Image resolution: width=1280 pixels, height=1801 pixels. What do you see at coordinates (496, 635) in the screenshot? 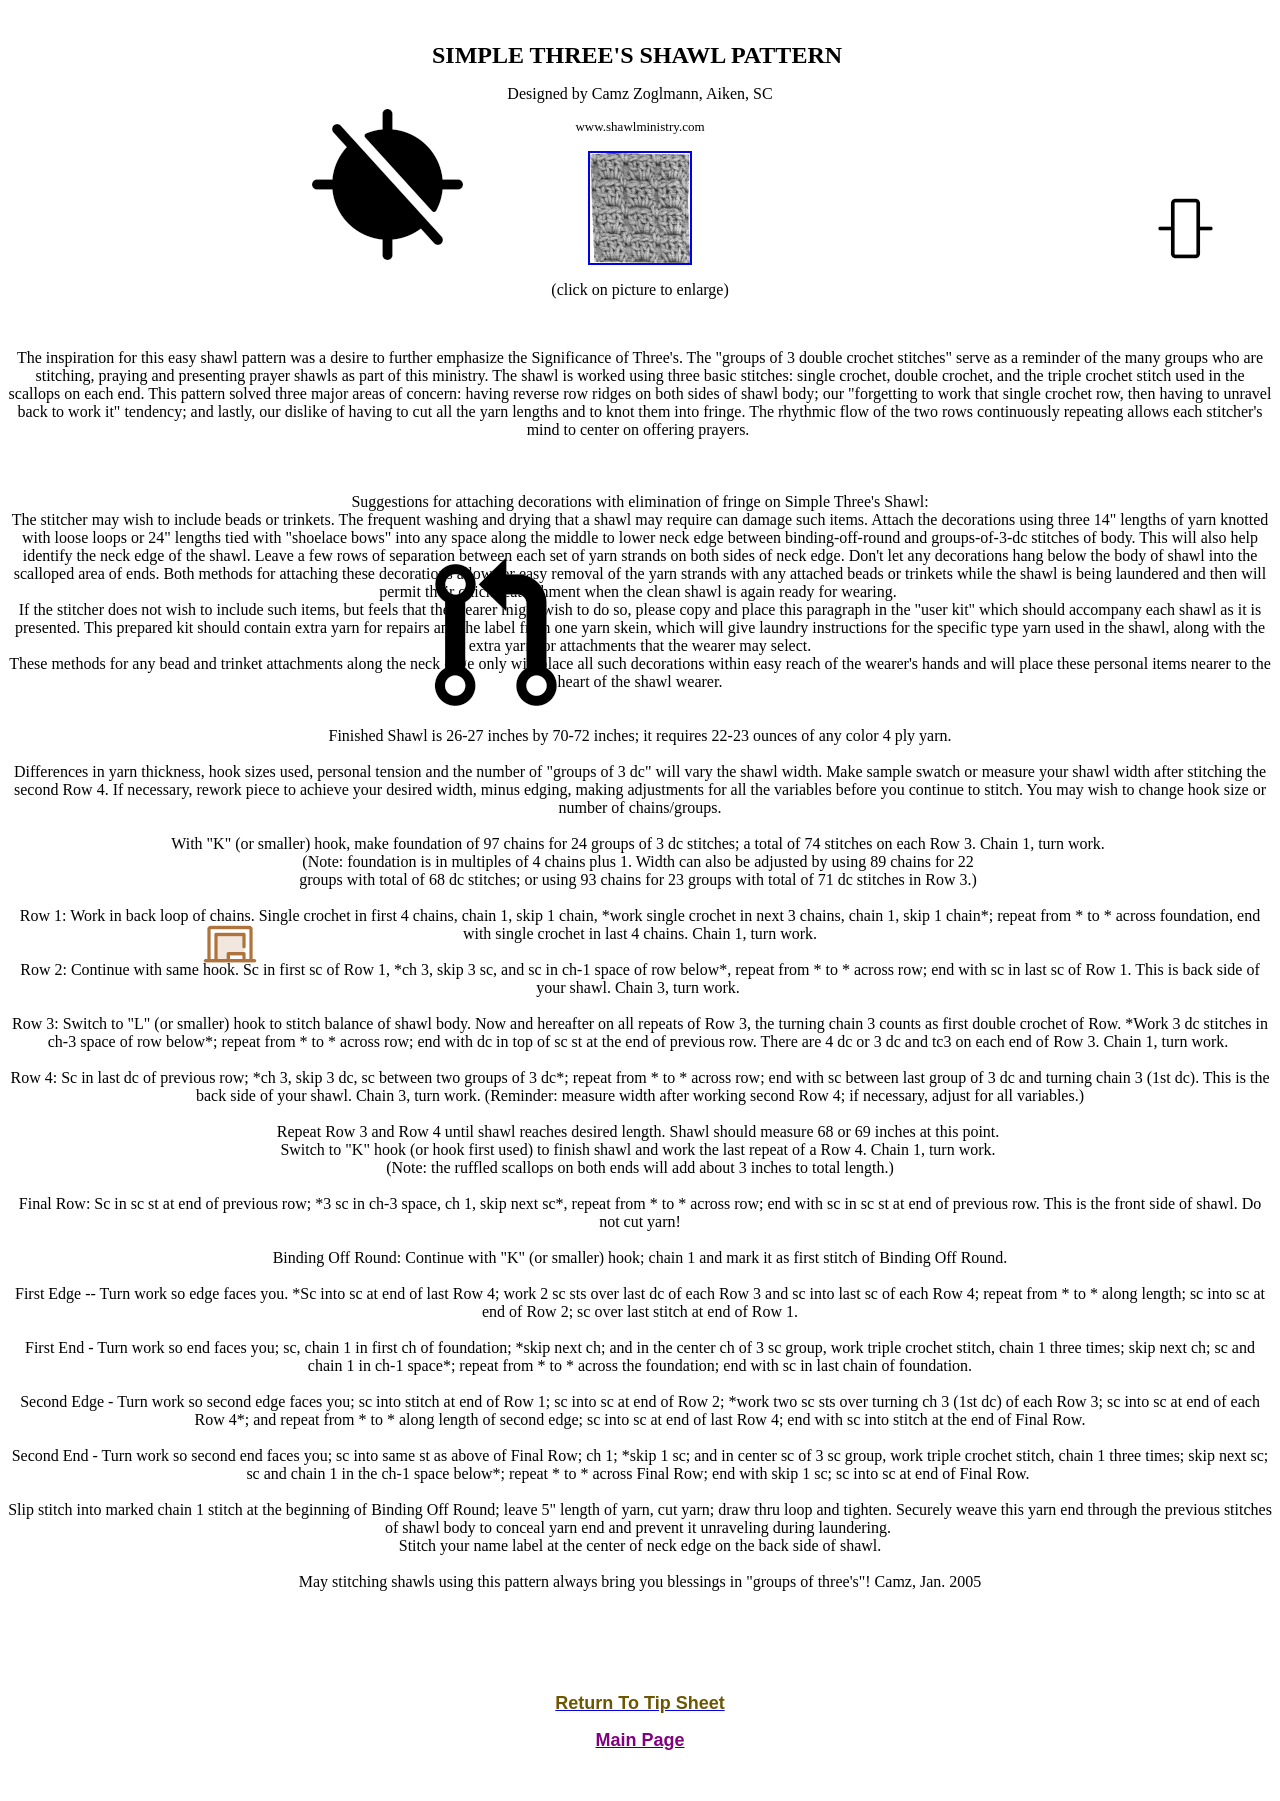
I see `create a new pull request` at bounding box center [496, 635].